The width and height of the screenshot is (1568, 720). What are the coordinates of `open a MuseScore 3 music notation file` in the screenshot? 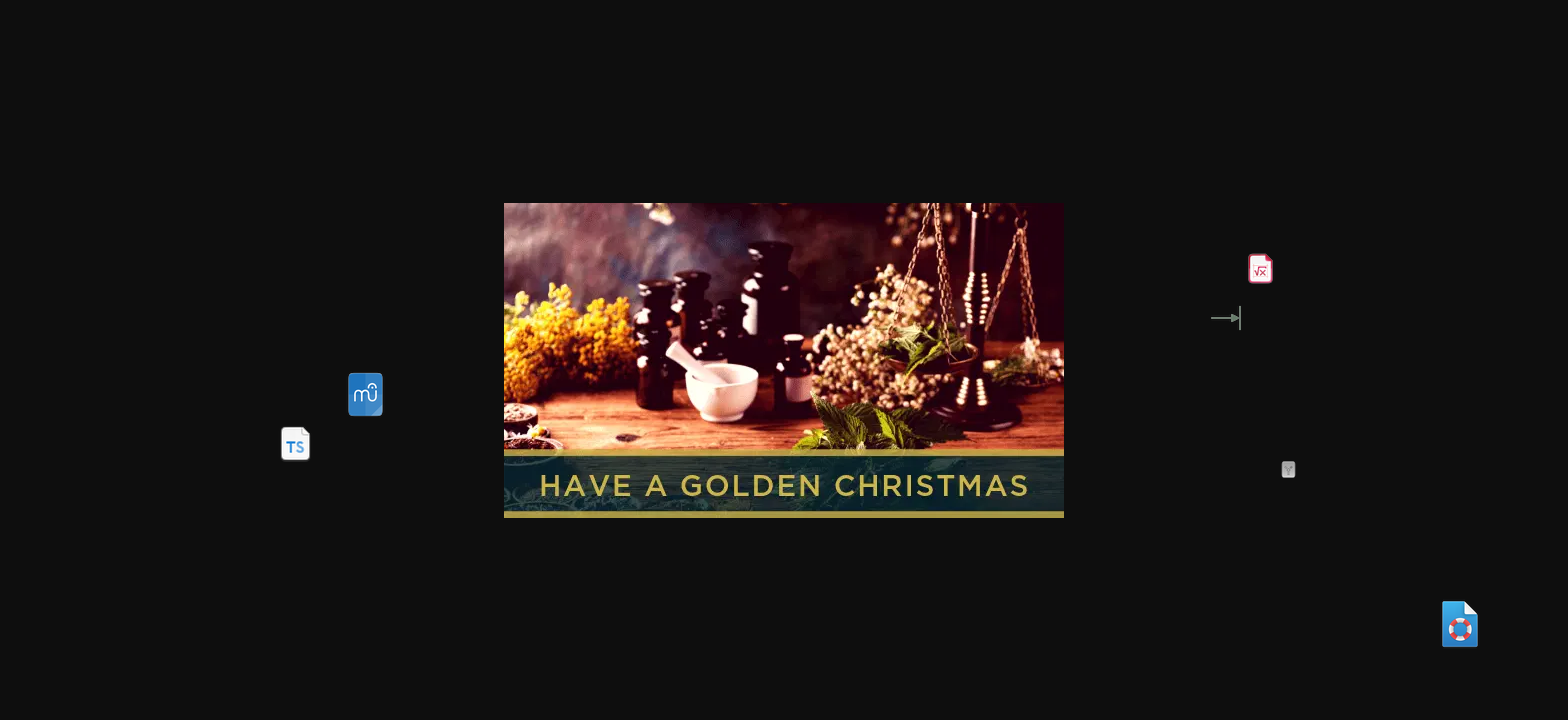 It's located at (365, 394).